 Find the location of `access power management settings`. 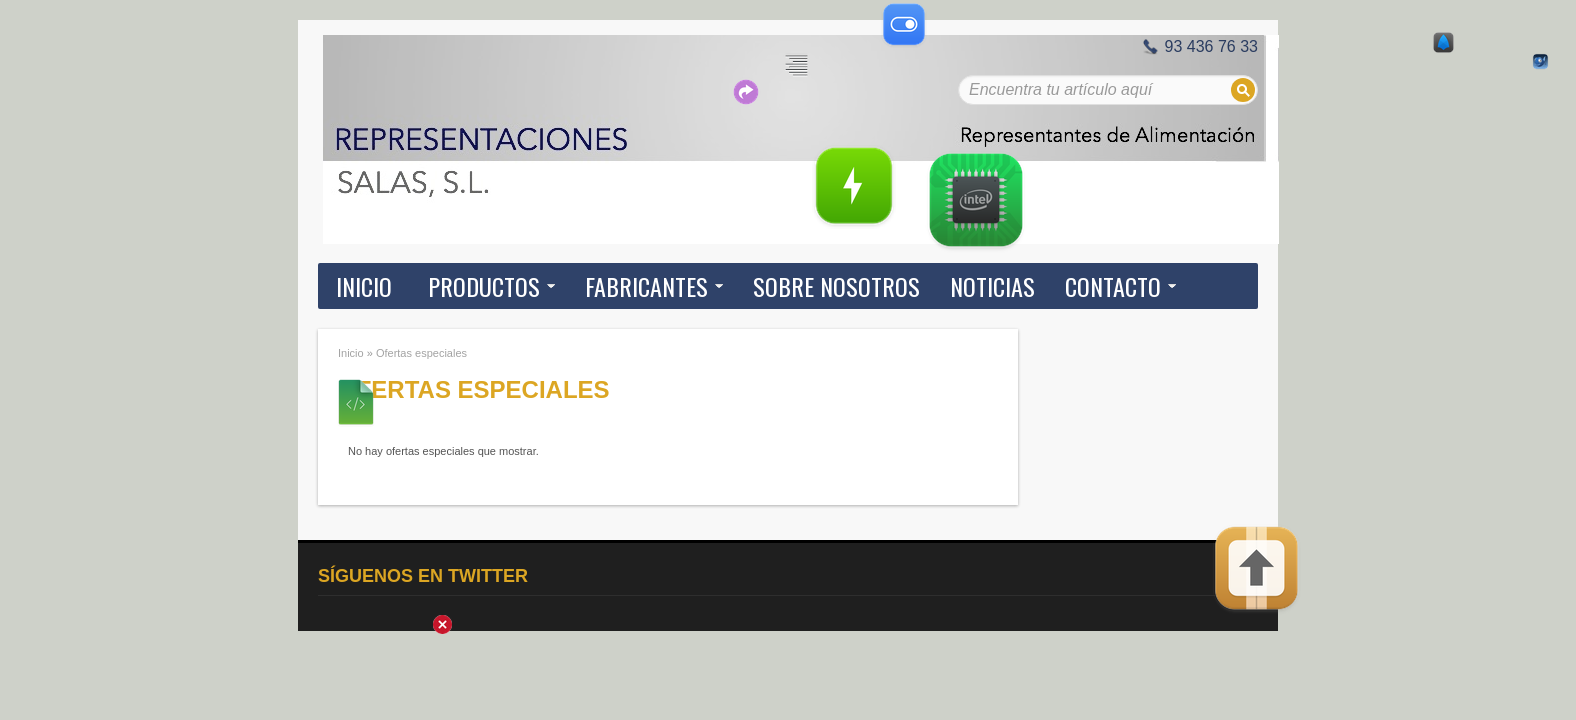

access power management settings is located at coordinates (854, 187).